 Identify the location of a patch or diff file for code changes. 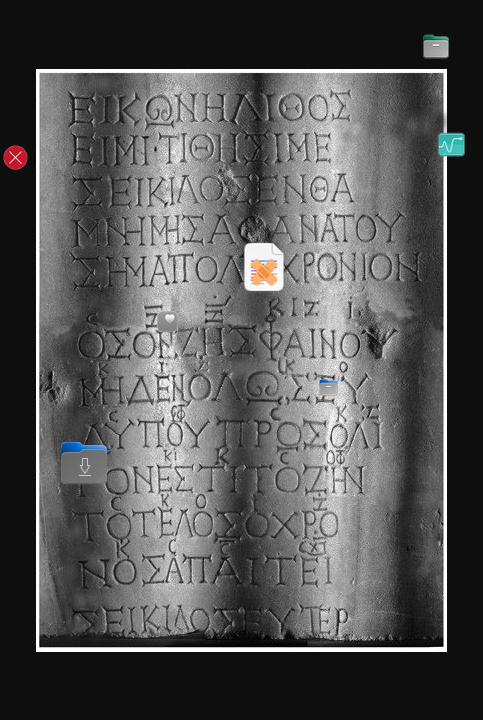
(264, 267).